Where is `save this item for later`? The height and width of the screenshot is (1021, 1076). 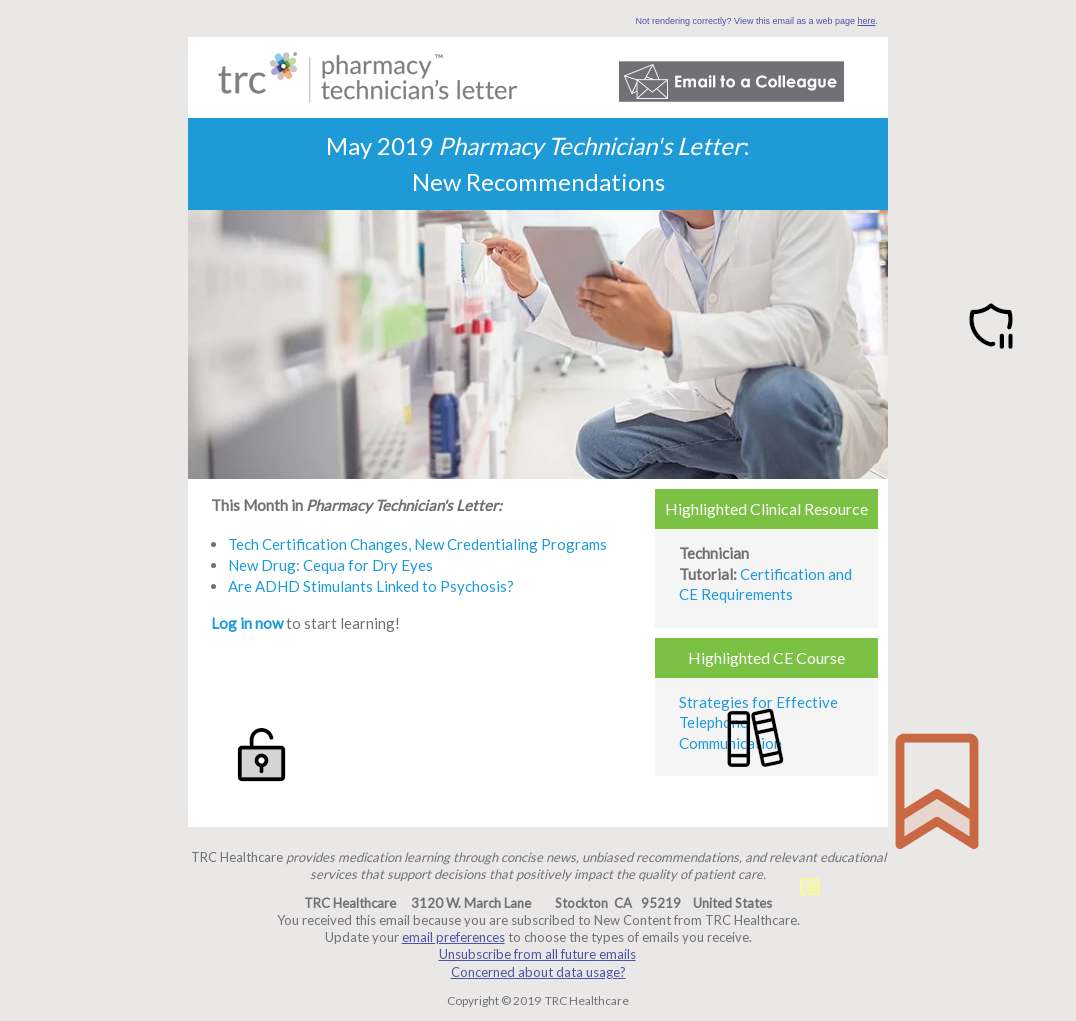
save this item for later is located at coordinates (937, 789).